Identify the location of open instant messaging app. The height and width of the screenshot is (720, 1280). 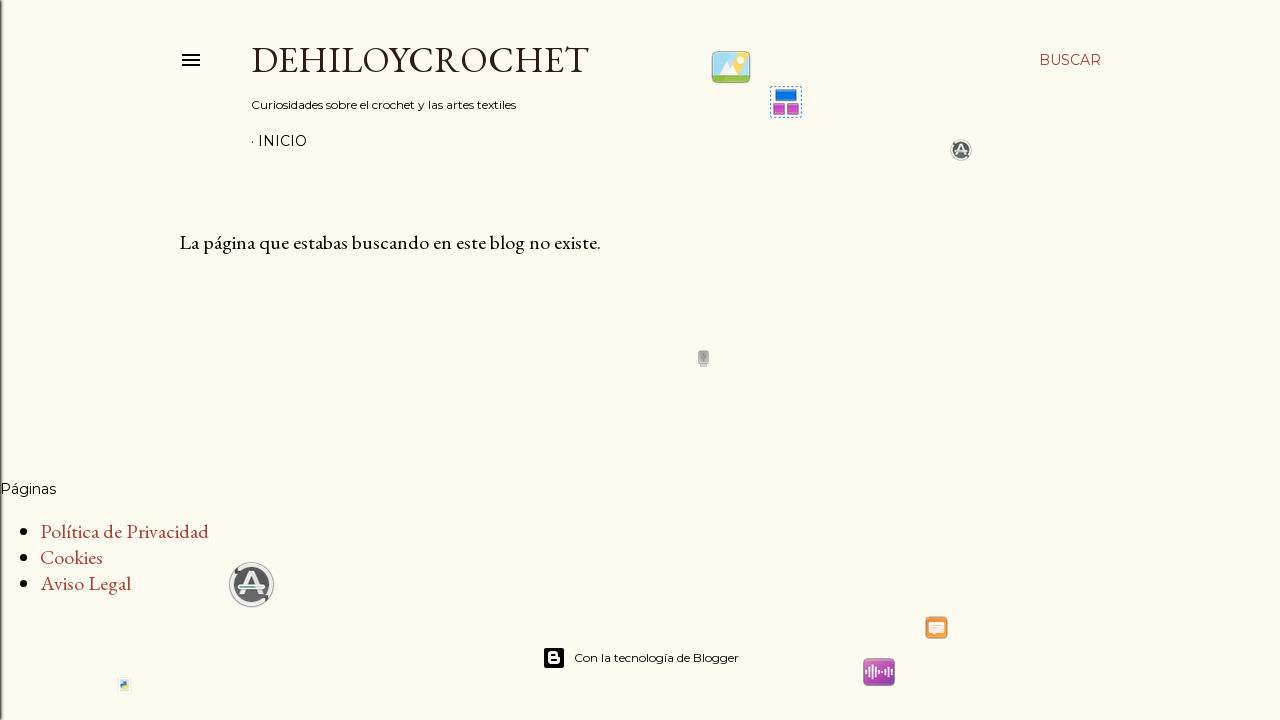
(936, 627).